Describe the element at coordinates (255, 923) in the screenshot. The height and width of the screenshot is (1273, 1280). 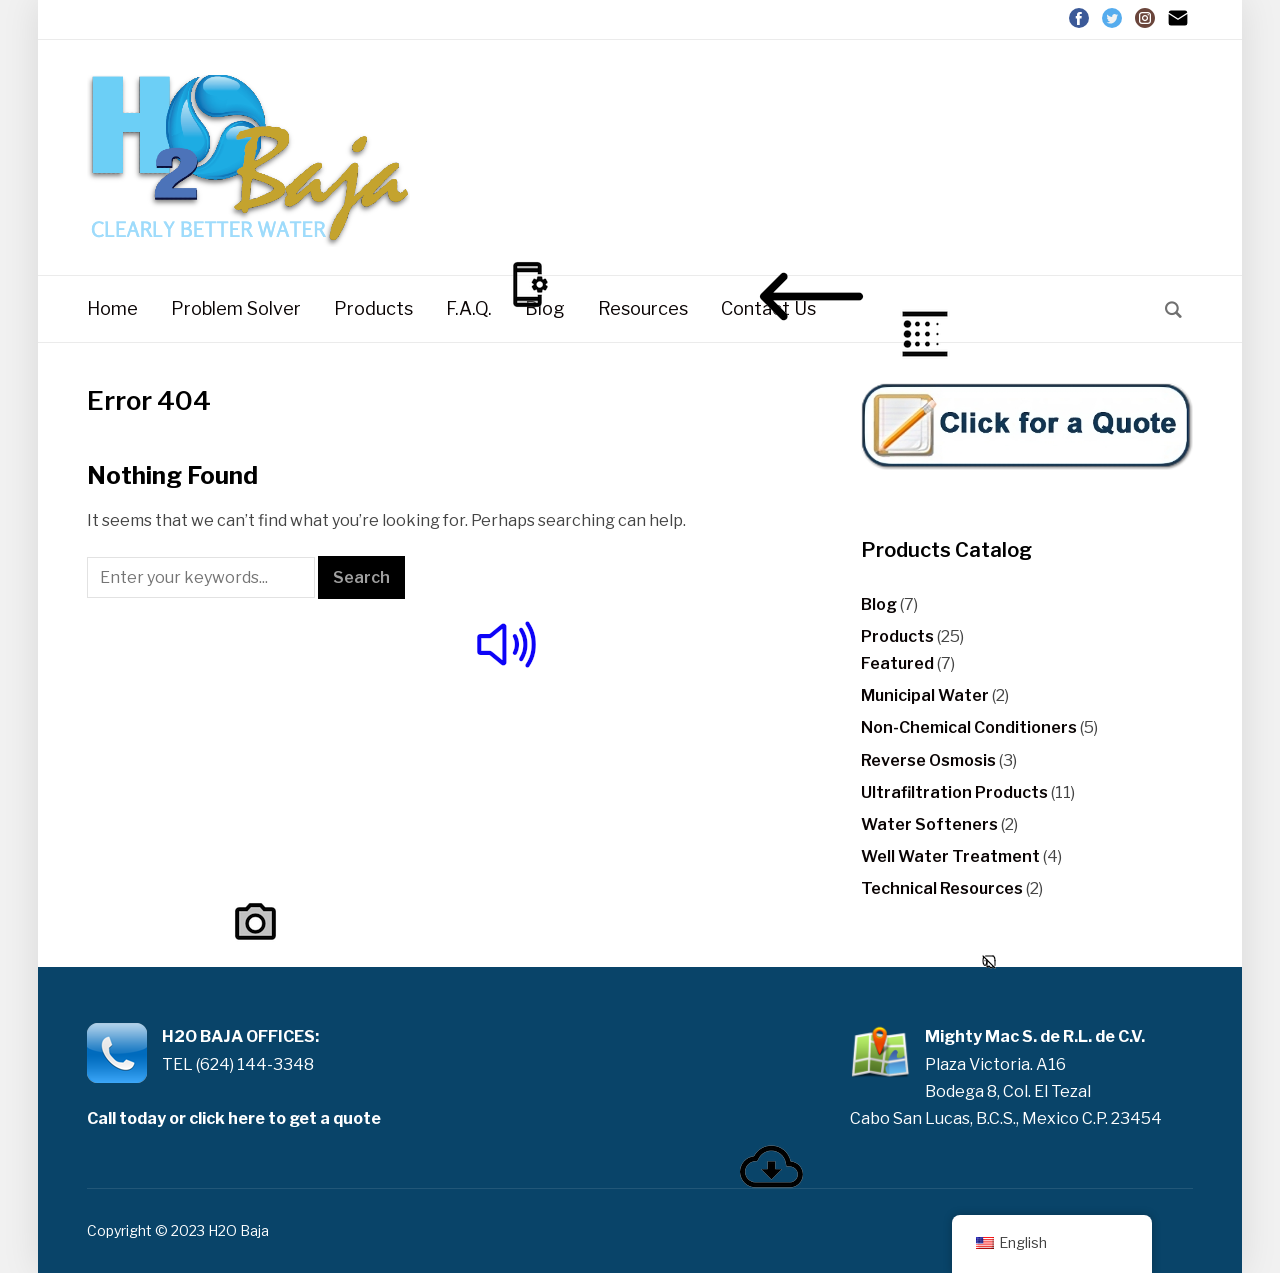
I see `take a photo` at that location.